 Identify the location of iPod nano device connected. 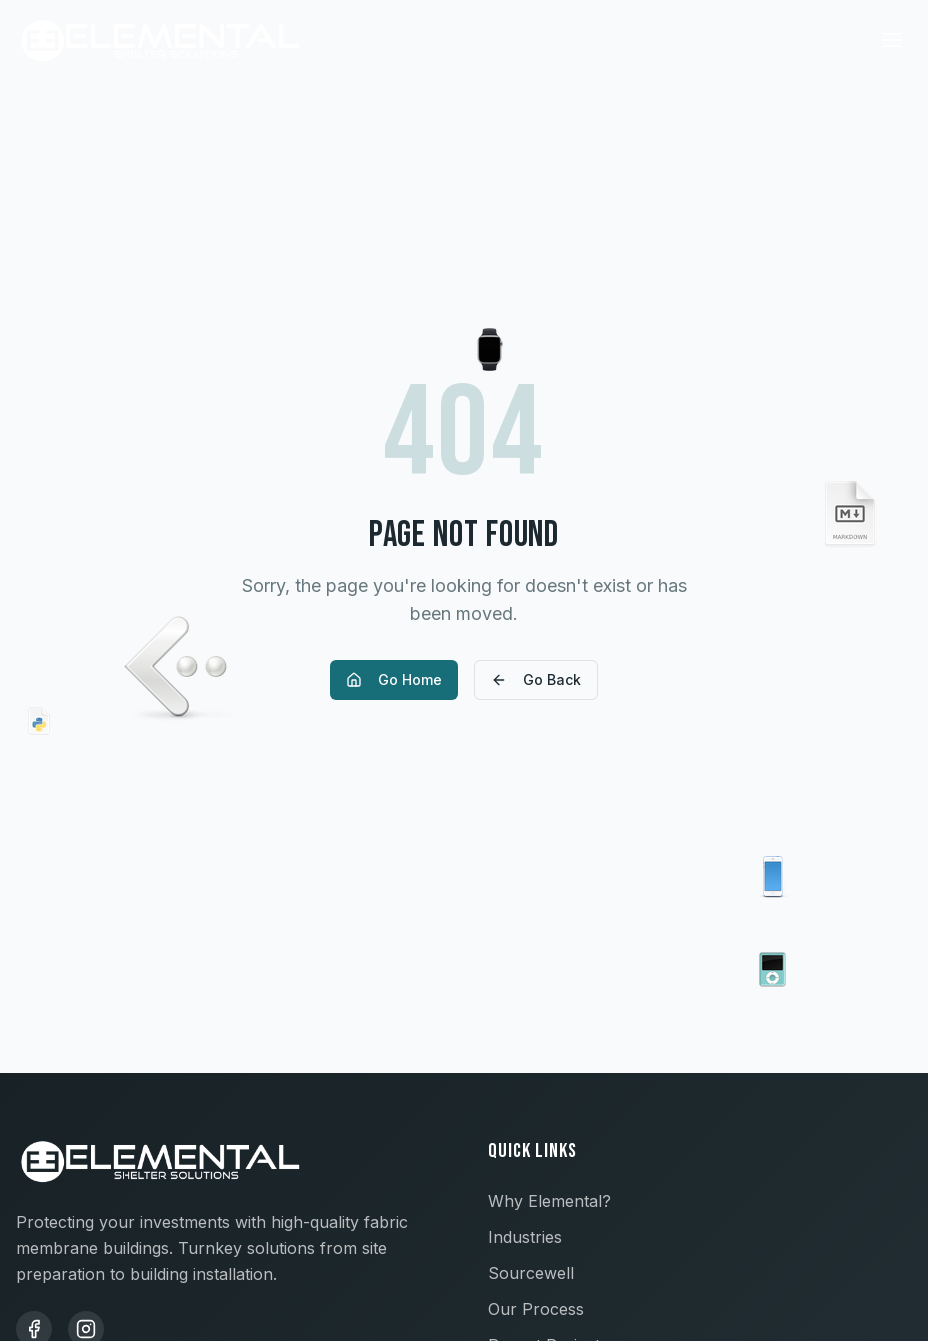
(772, 961).